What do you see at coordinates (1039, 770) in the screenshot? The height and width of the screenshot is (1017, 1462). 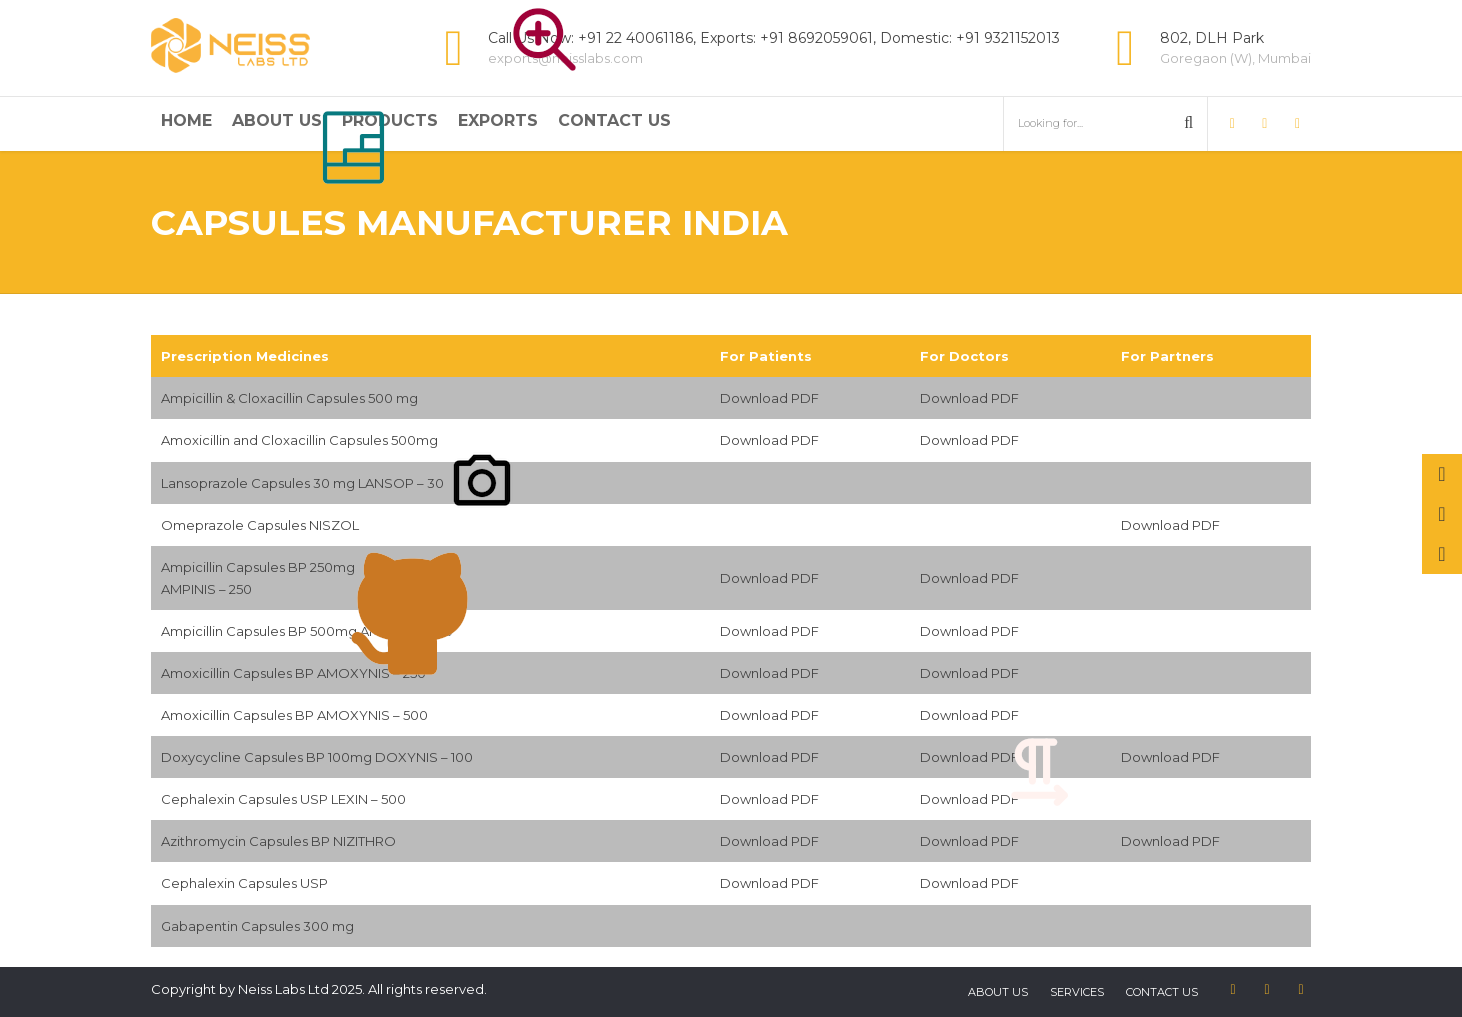 I see `set text direction to left-to-right` at bounding box center [1039, 770].